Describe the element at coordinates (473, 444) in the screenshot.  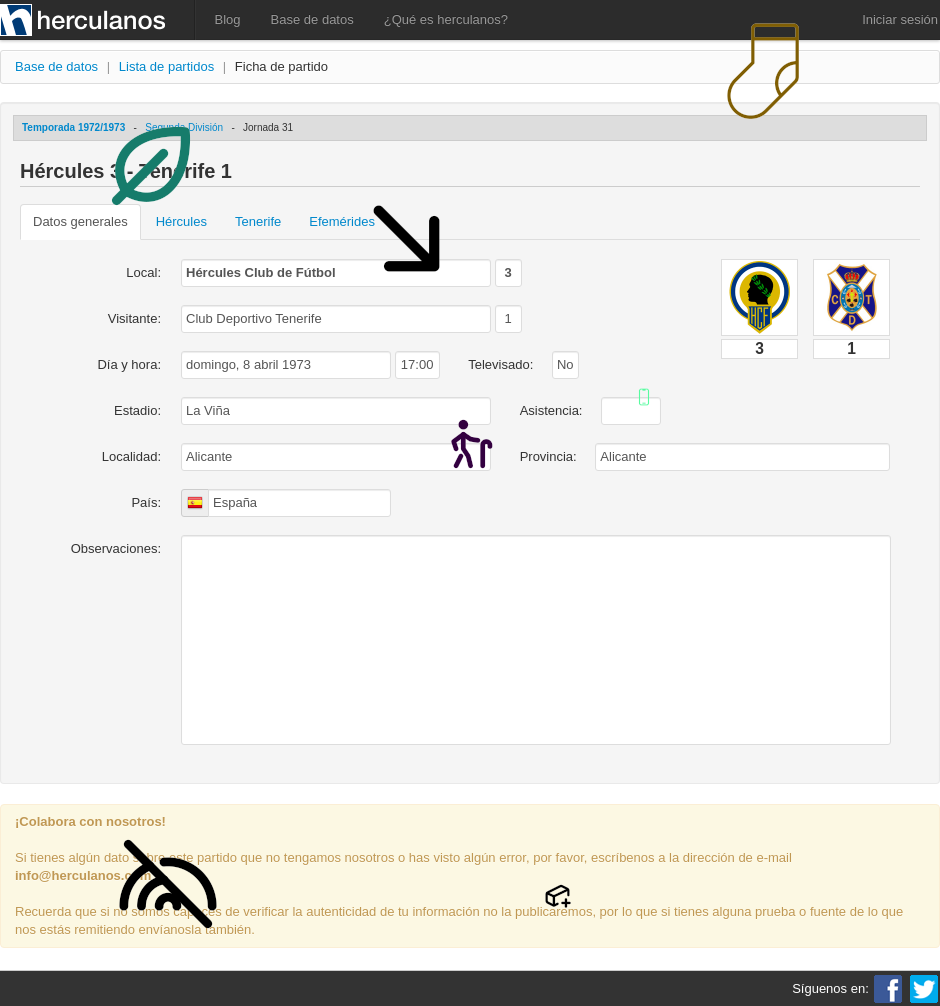
I see `indicates senior or elderly user category` at that location.